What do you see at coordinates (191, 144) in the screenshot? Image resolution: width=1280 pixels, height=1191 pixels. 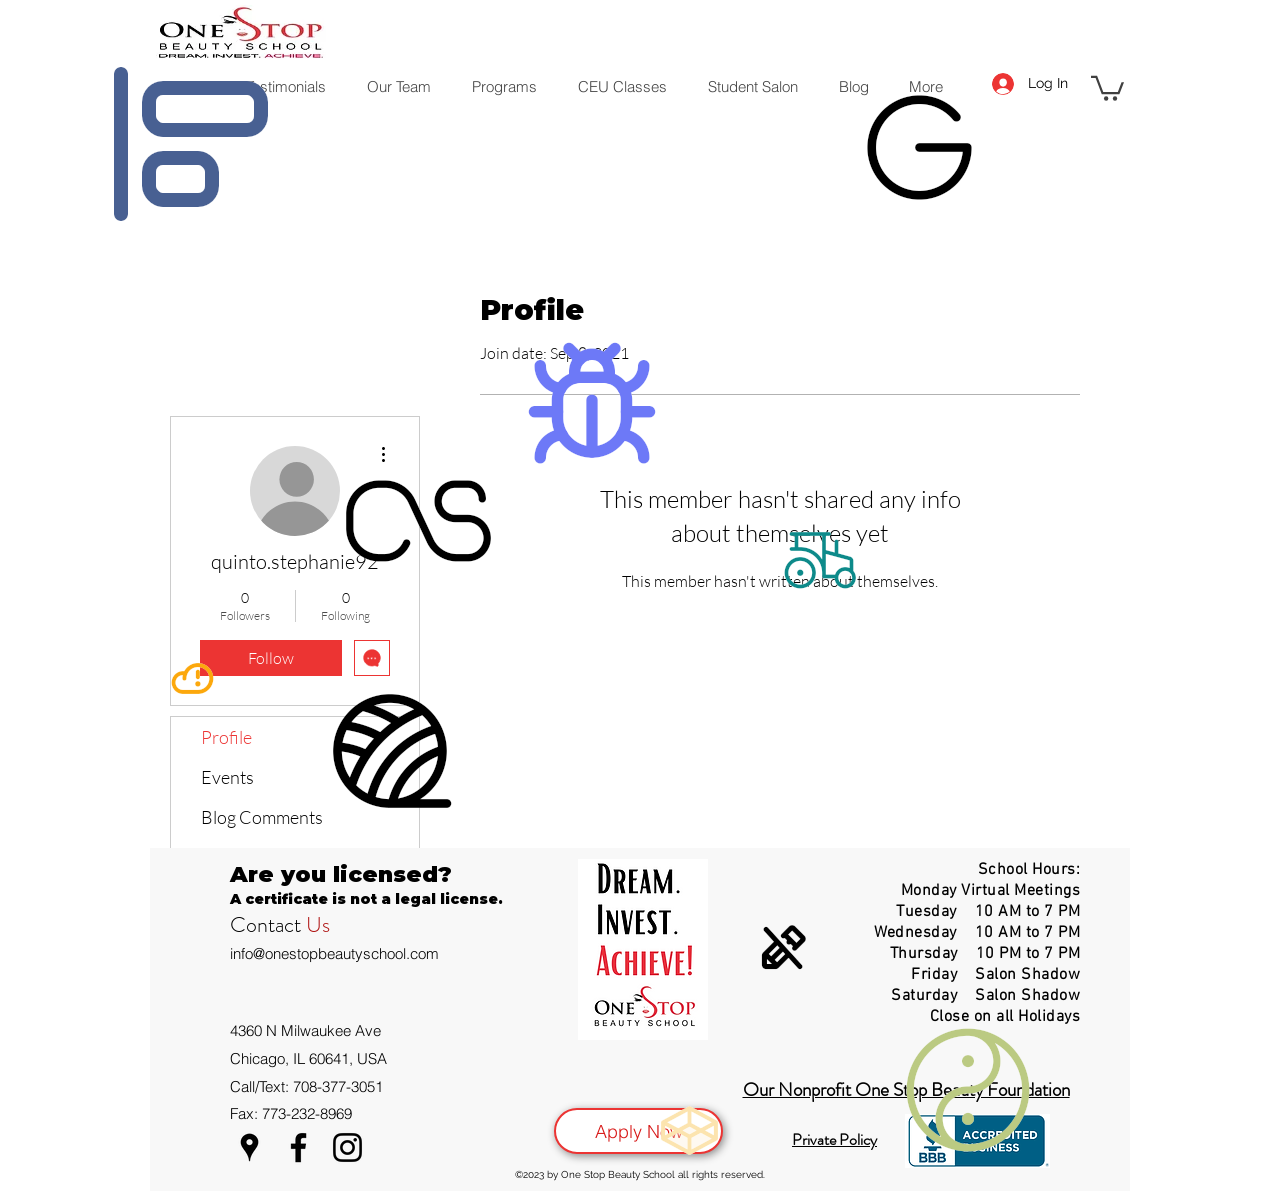 I see `align items to the start vertically` at bounding box center [191, 144].